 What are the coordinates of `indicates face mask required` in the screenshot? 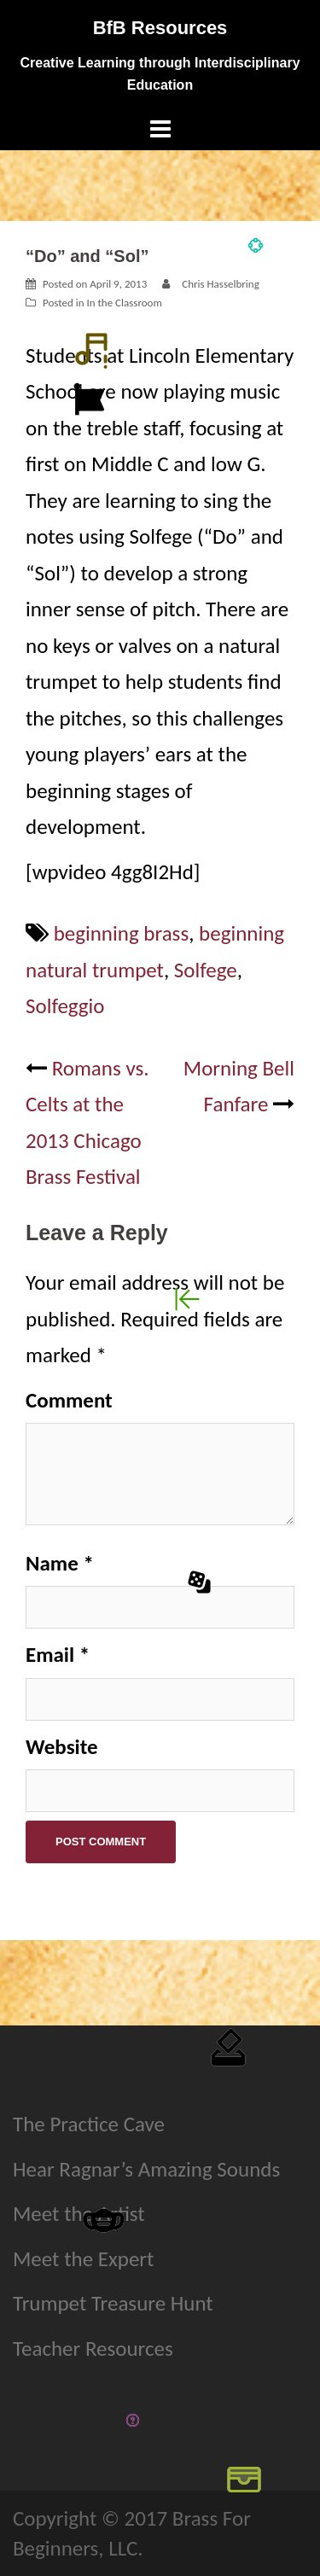 It's located at (103, 2220).